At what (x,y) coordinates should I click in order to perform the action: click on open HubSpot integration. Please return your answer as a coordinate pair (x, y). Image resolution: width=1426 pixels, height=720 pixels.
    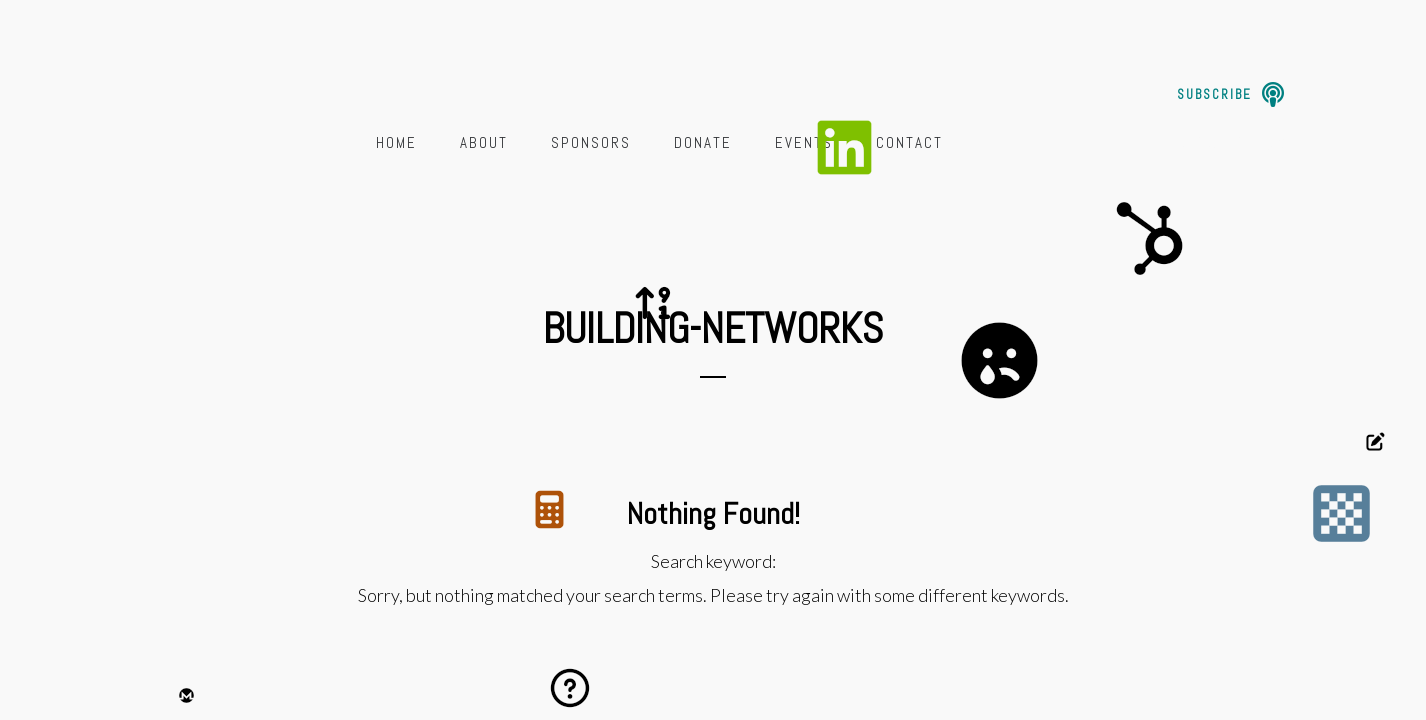
    Looking at the image, I should click on (1149, 238).